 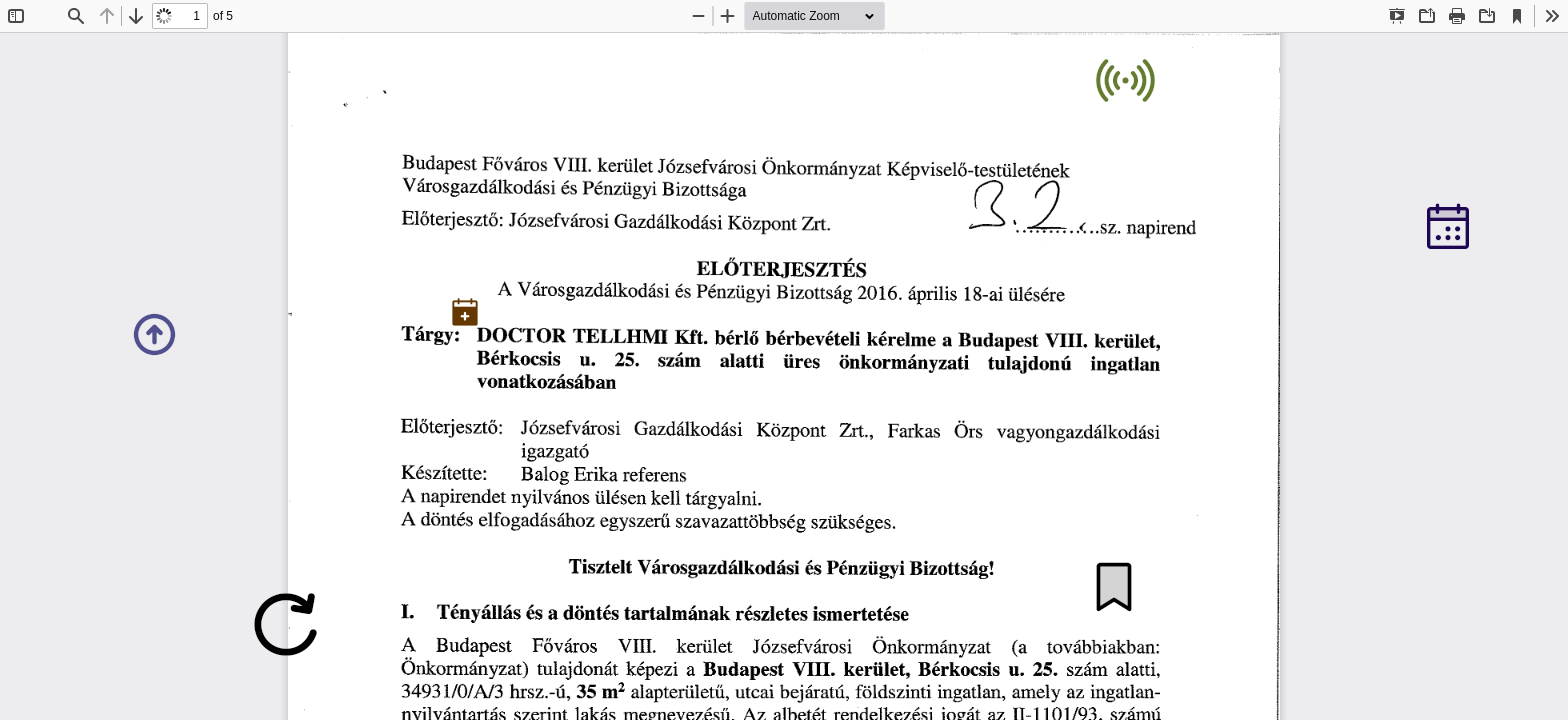 What do you see at coordinates (465, 313) in the screenshot?
I see `add a new event to your calendar` at bounding box center [465, 313].